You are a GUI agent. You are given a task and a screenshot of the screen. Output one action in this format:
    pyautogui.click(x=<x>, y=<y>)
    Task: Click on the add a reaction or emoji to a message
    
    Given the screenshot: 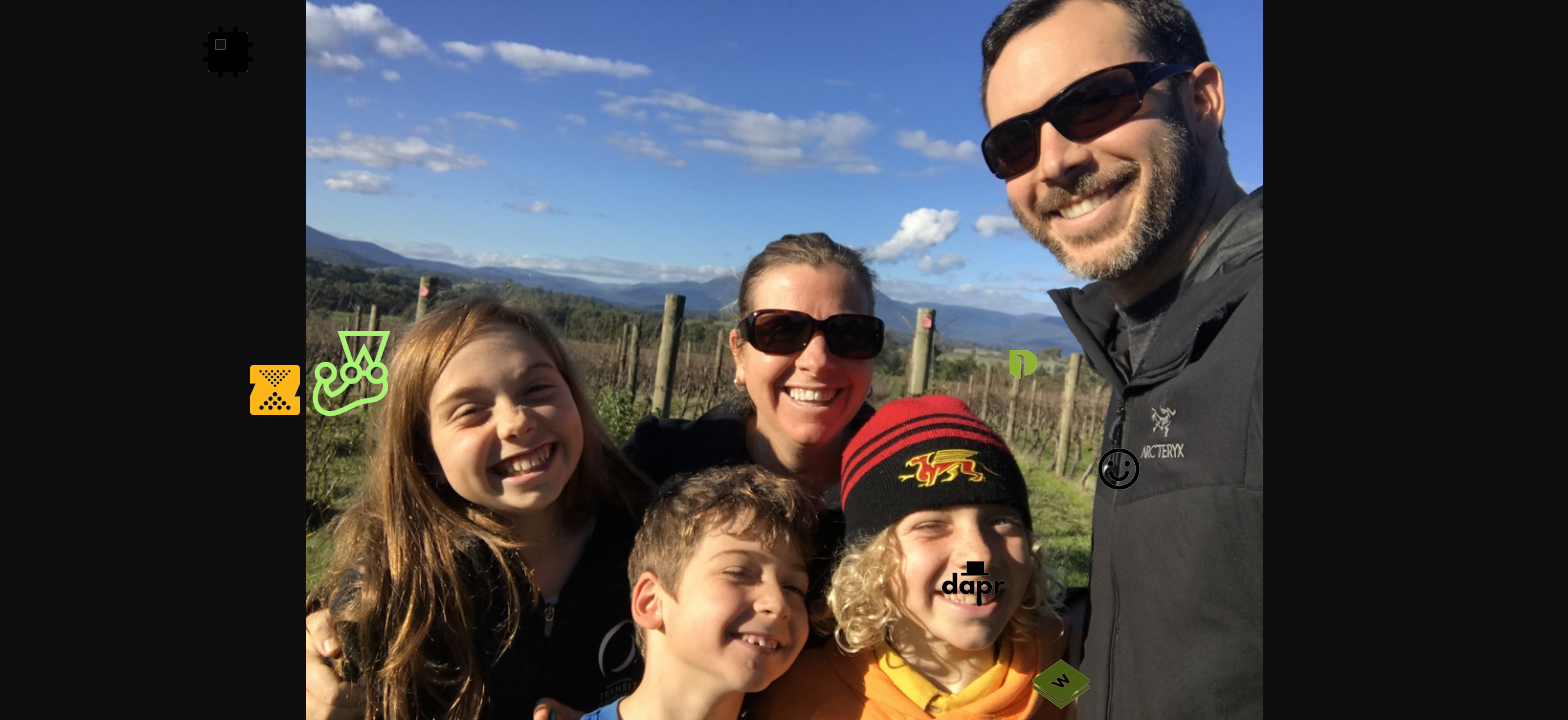 What is the action you would take?
    pyautogui.click(x=1119, y=469)
    